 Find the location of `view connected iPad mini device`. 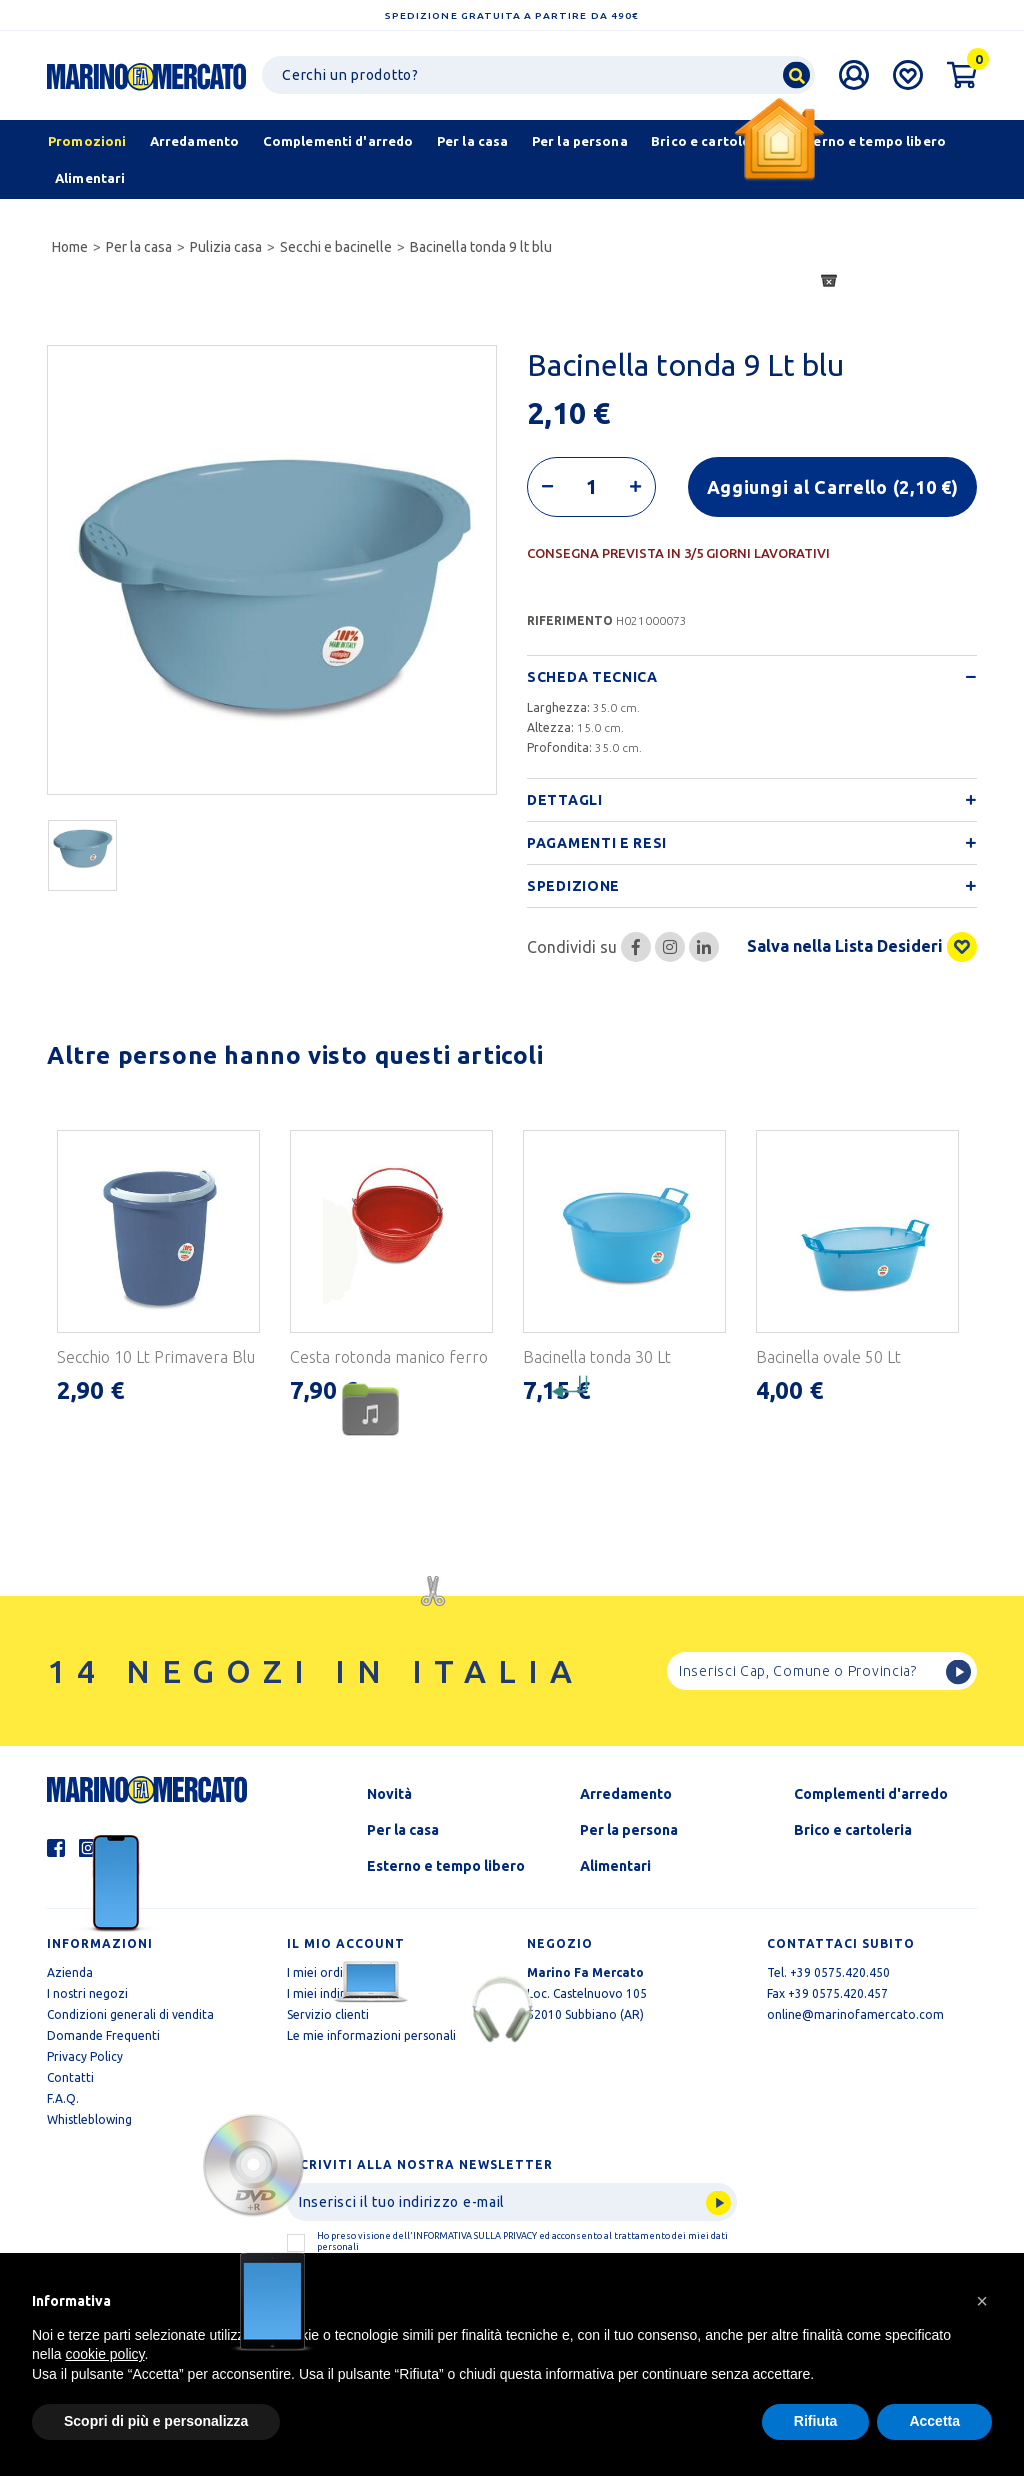

view connected iPad mini device is located at coordinates (272, 2292).